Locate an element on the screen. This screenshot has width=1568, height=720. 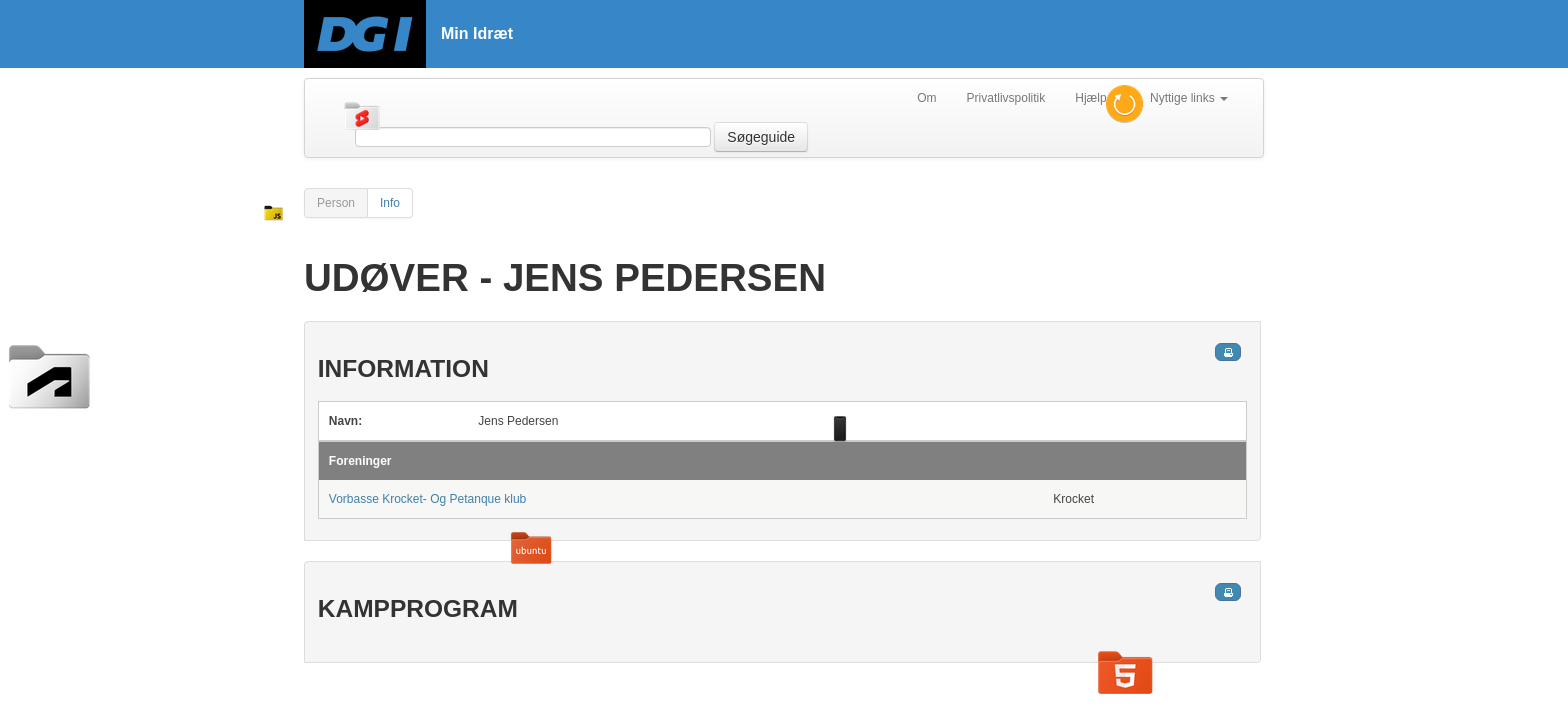
open folder containing javascript files is located at coordinates (273, 213).